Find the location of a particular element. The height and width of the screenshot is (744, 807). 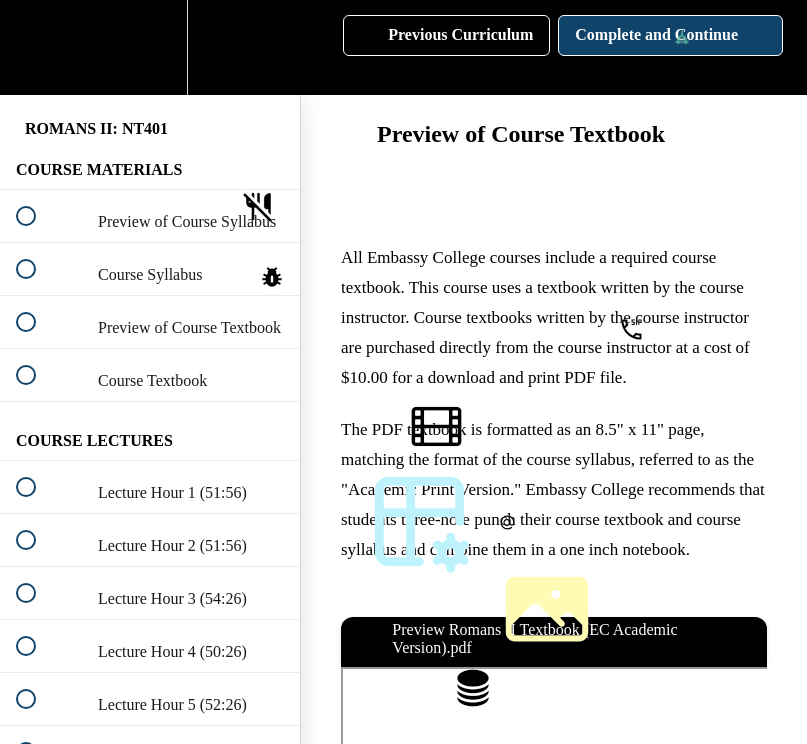

compose a new email is located at coordinates (507, 522).